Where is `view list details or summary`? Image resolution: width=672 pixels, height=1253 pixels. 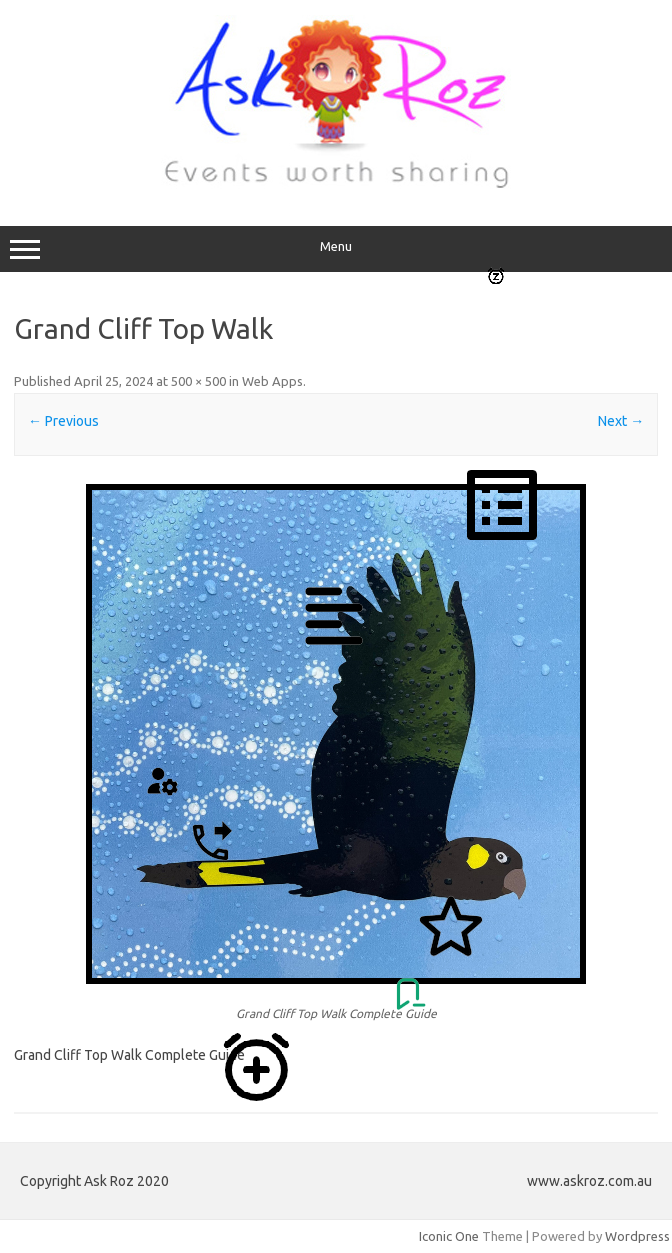 view list details or summary is located at coordinates (502, 505).